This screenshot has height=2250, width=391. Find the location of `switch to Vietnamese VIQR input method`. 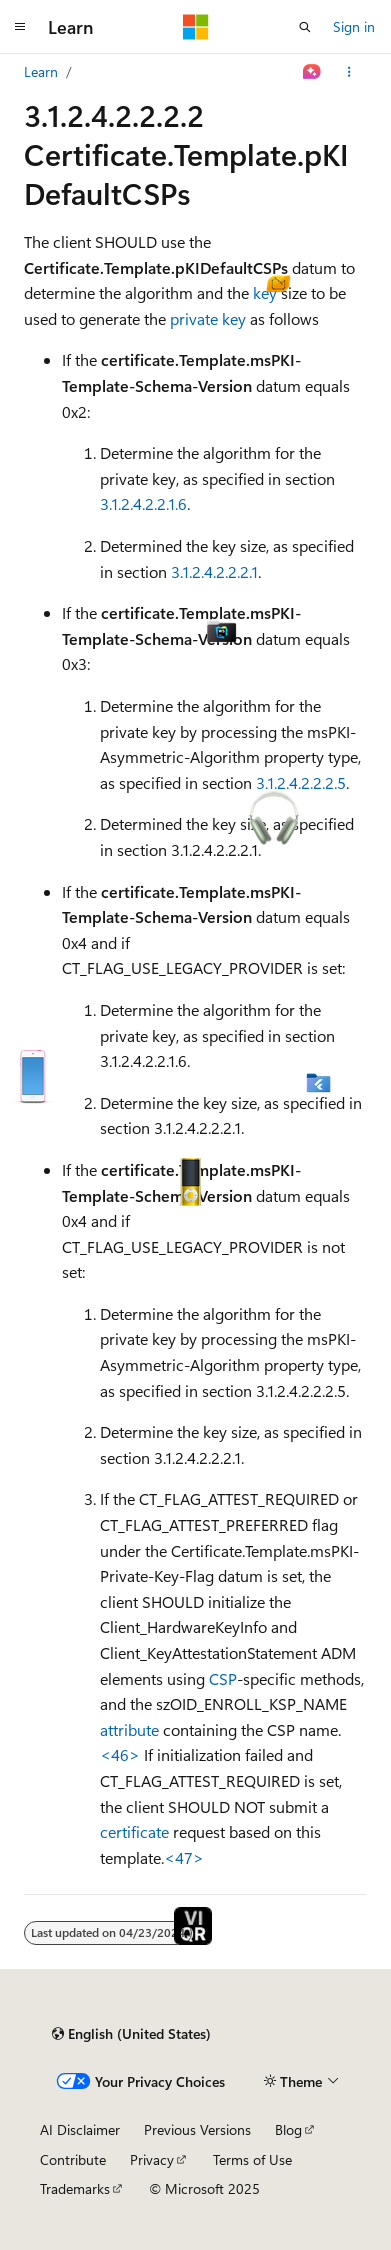

switch to Vietnamese VIQR input method is located at coordinates (193, 1926).